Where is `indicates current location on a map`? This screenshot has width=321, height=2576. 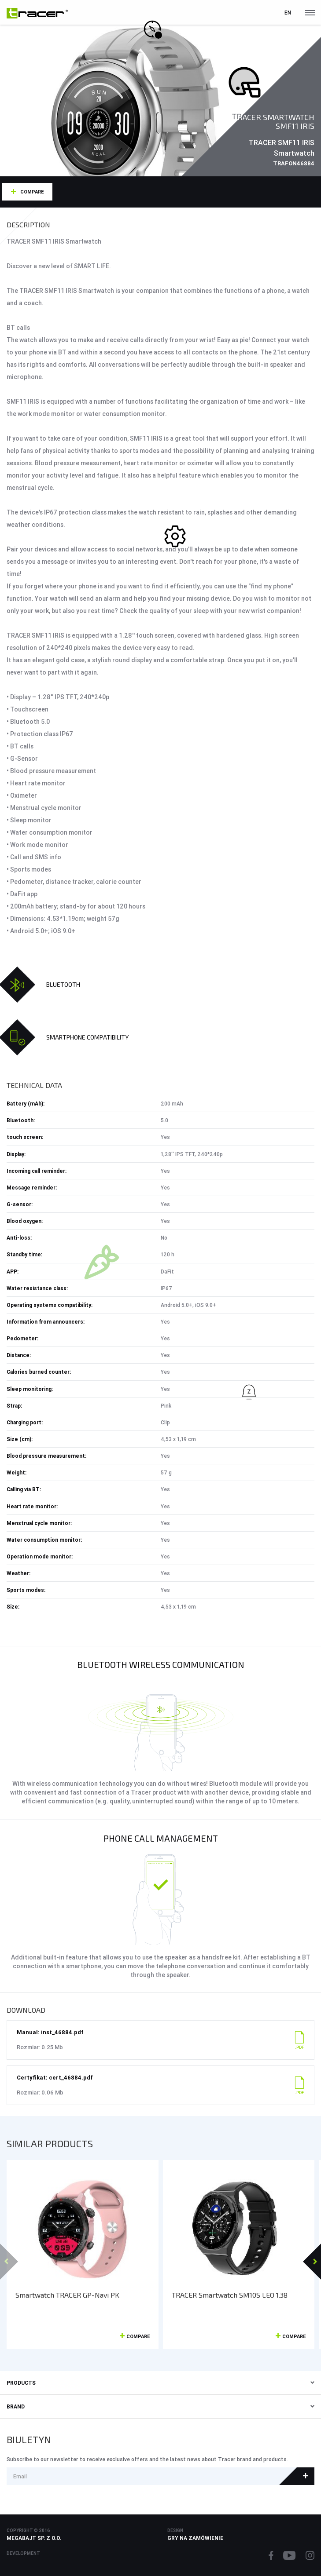 indicates current location on a map is located at coordinates (152, 29).